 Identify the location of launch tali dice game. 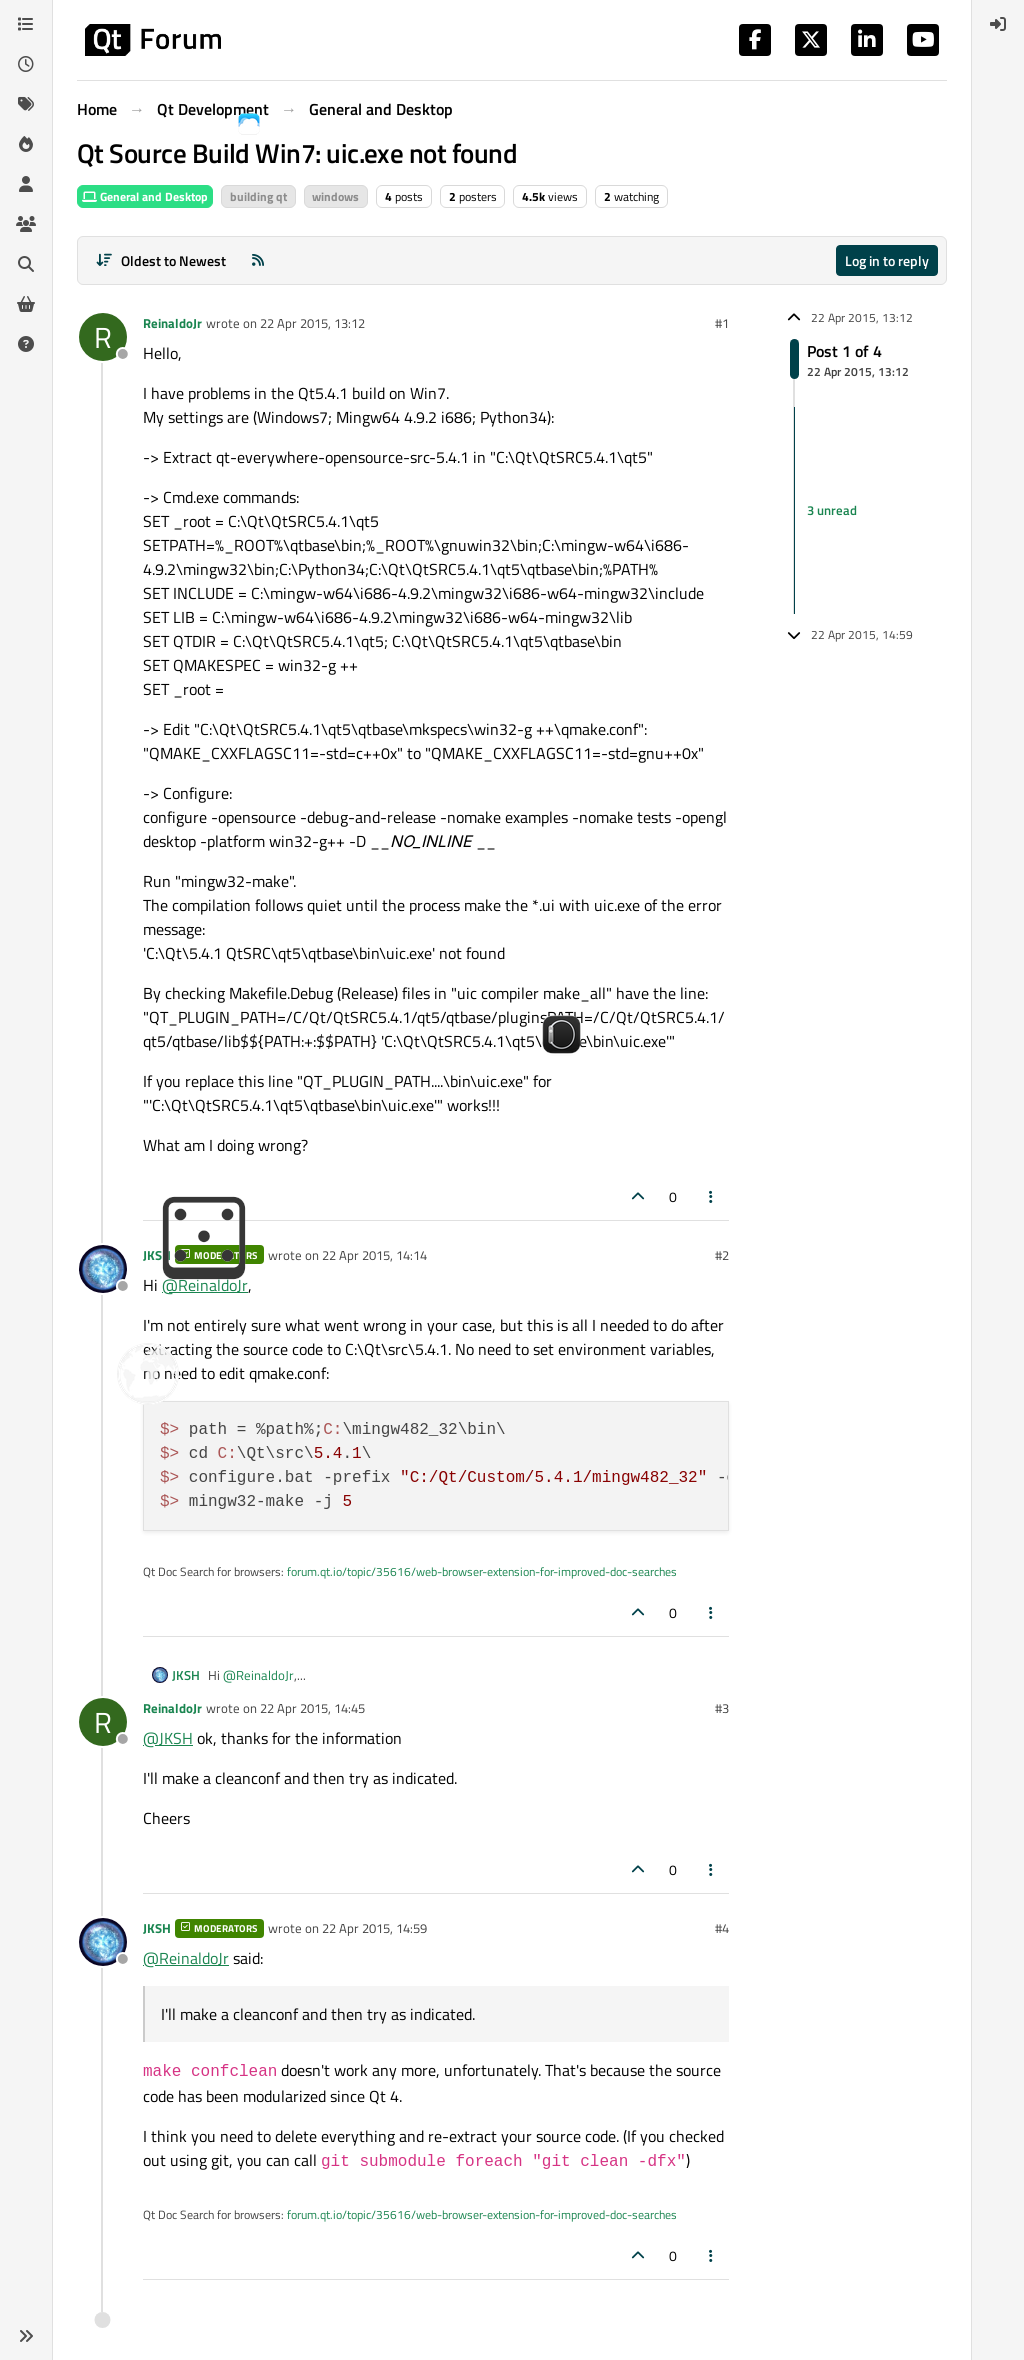
(204, 1238).